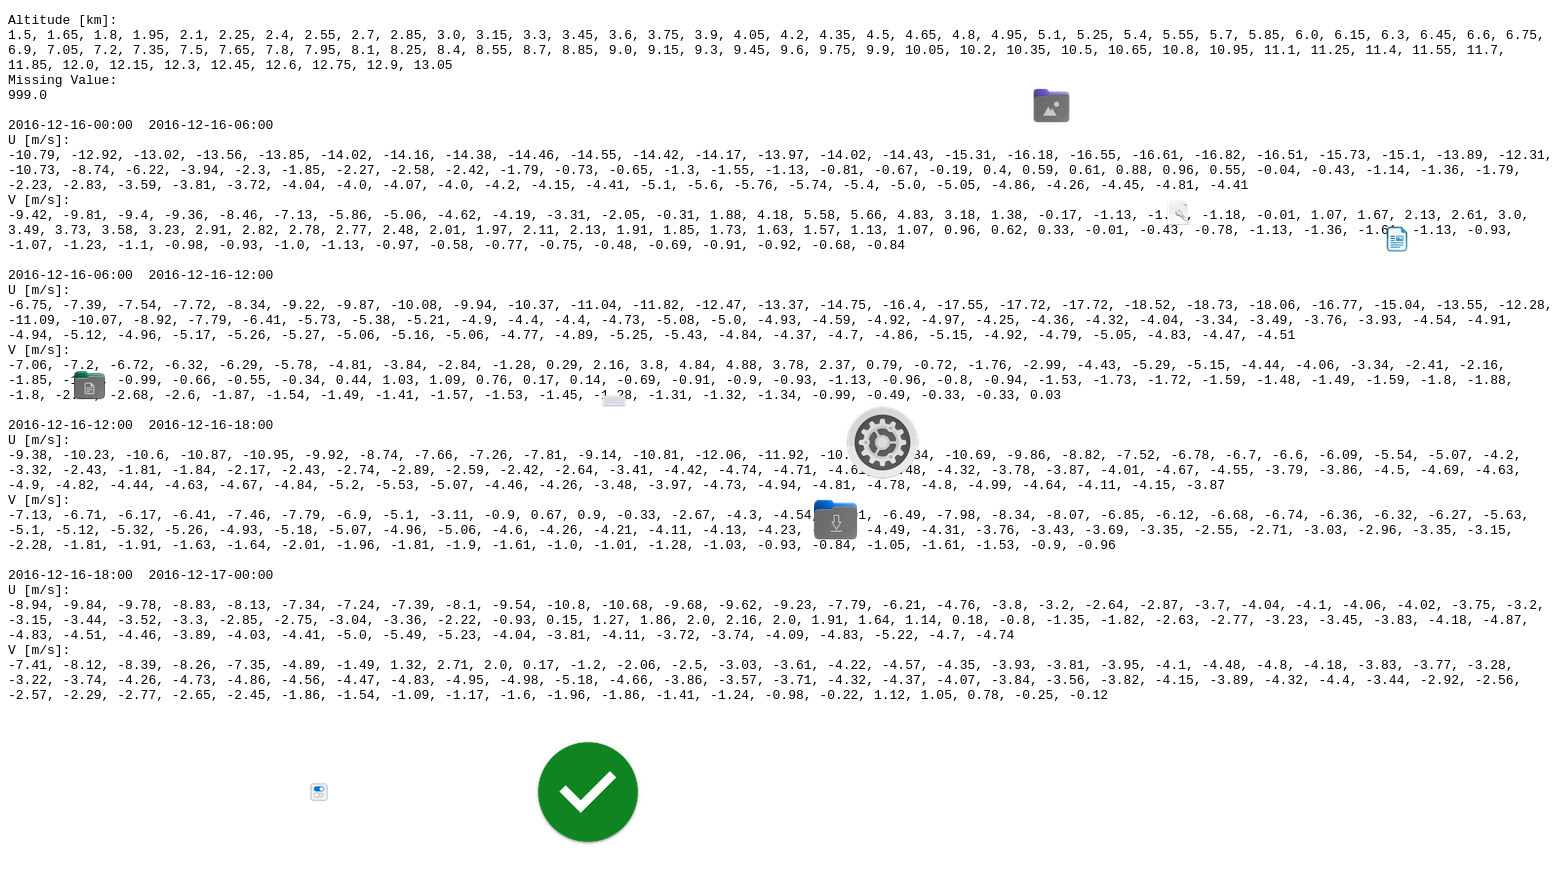 The height and width of the screenshot is (872, 1568). Describe the element at coordinates (614, 401) in the screenshot. I see `bluetooth keyboard connected` at that location.